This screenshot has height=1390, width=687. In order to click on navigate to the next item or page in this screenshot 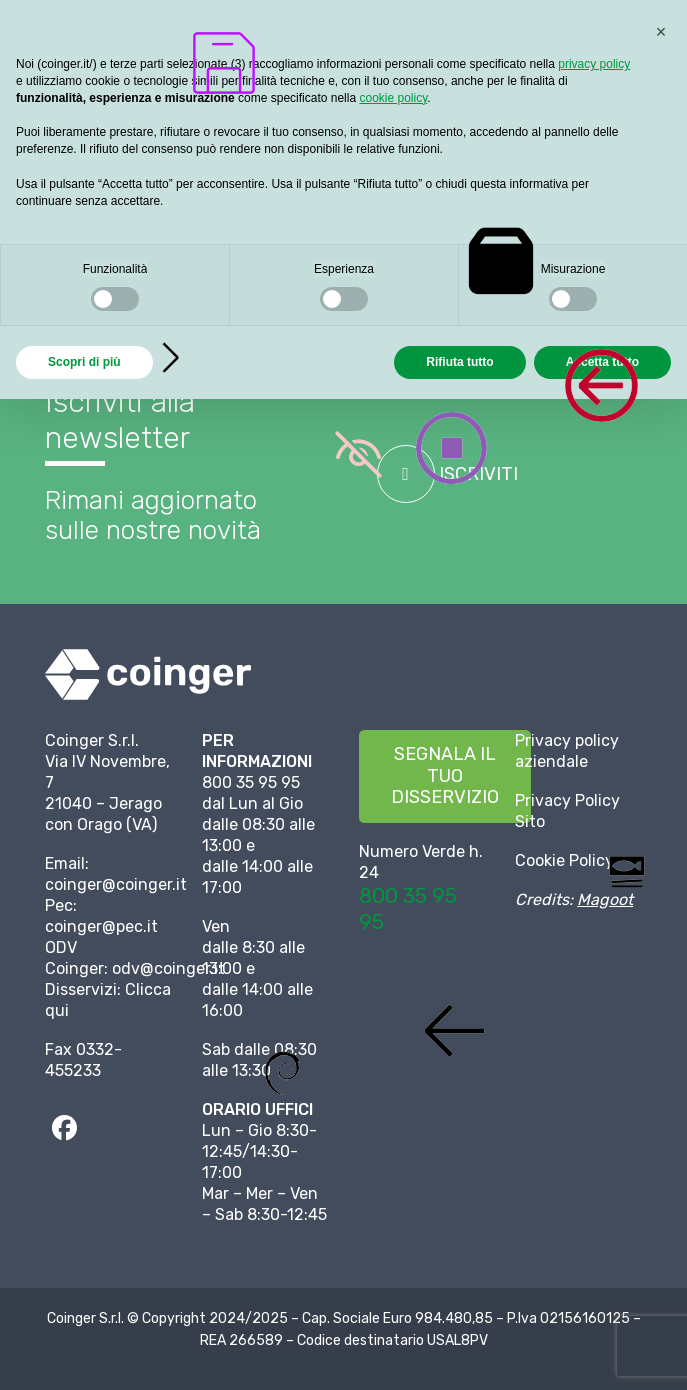, I will do `click(169, 357)`.